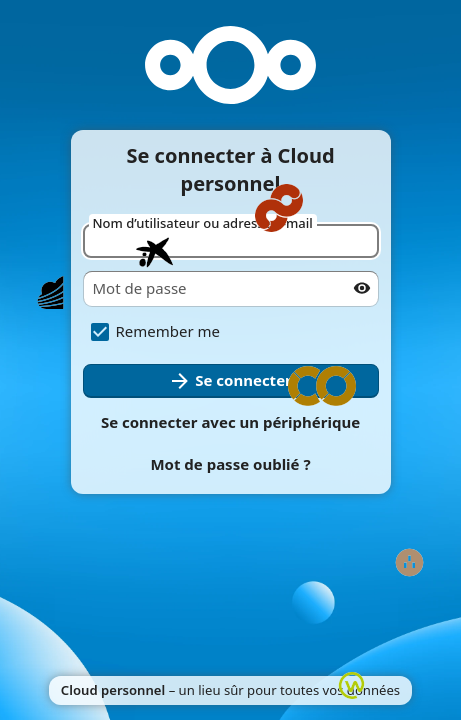 Image resolution: width=461 pixels, height=720 pixels. I want to click on open the CaixaBank mobile banking app, so click(154, 252).